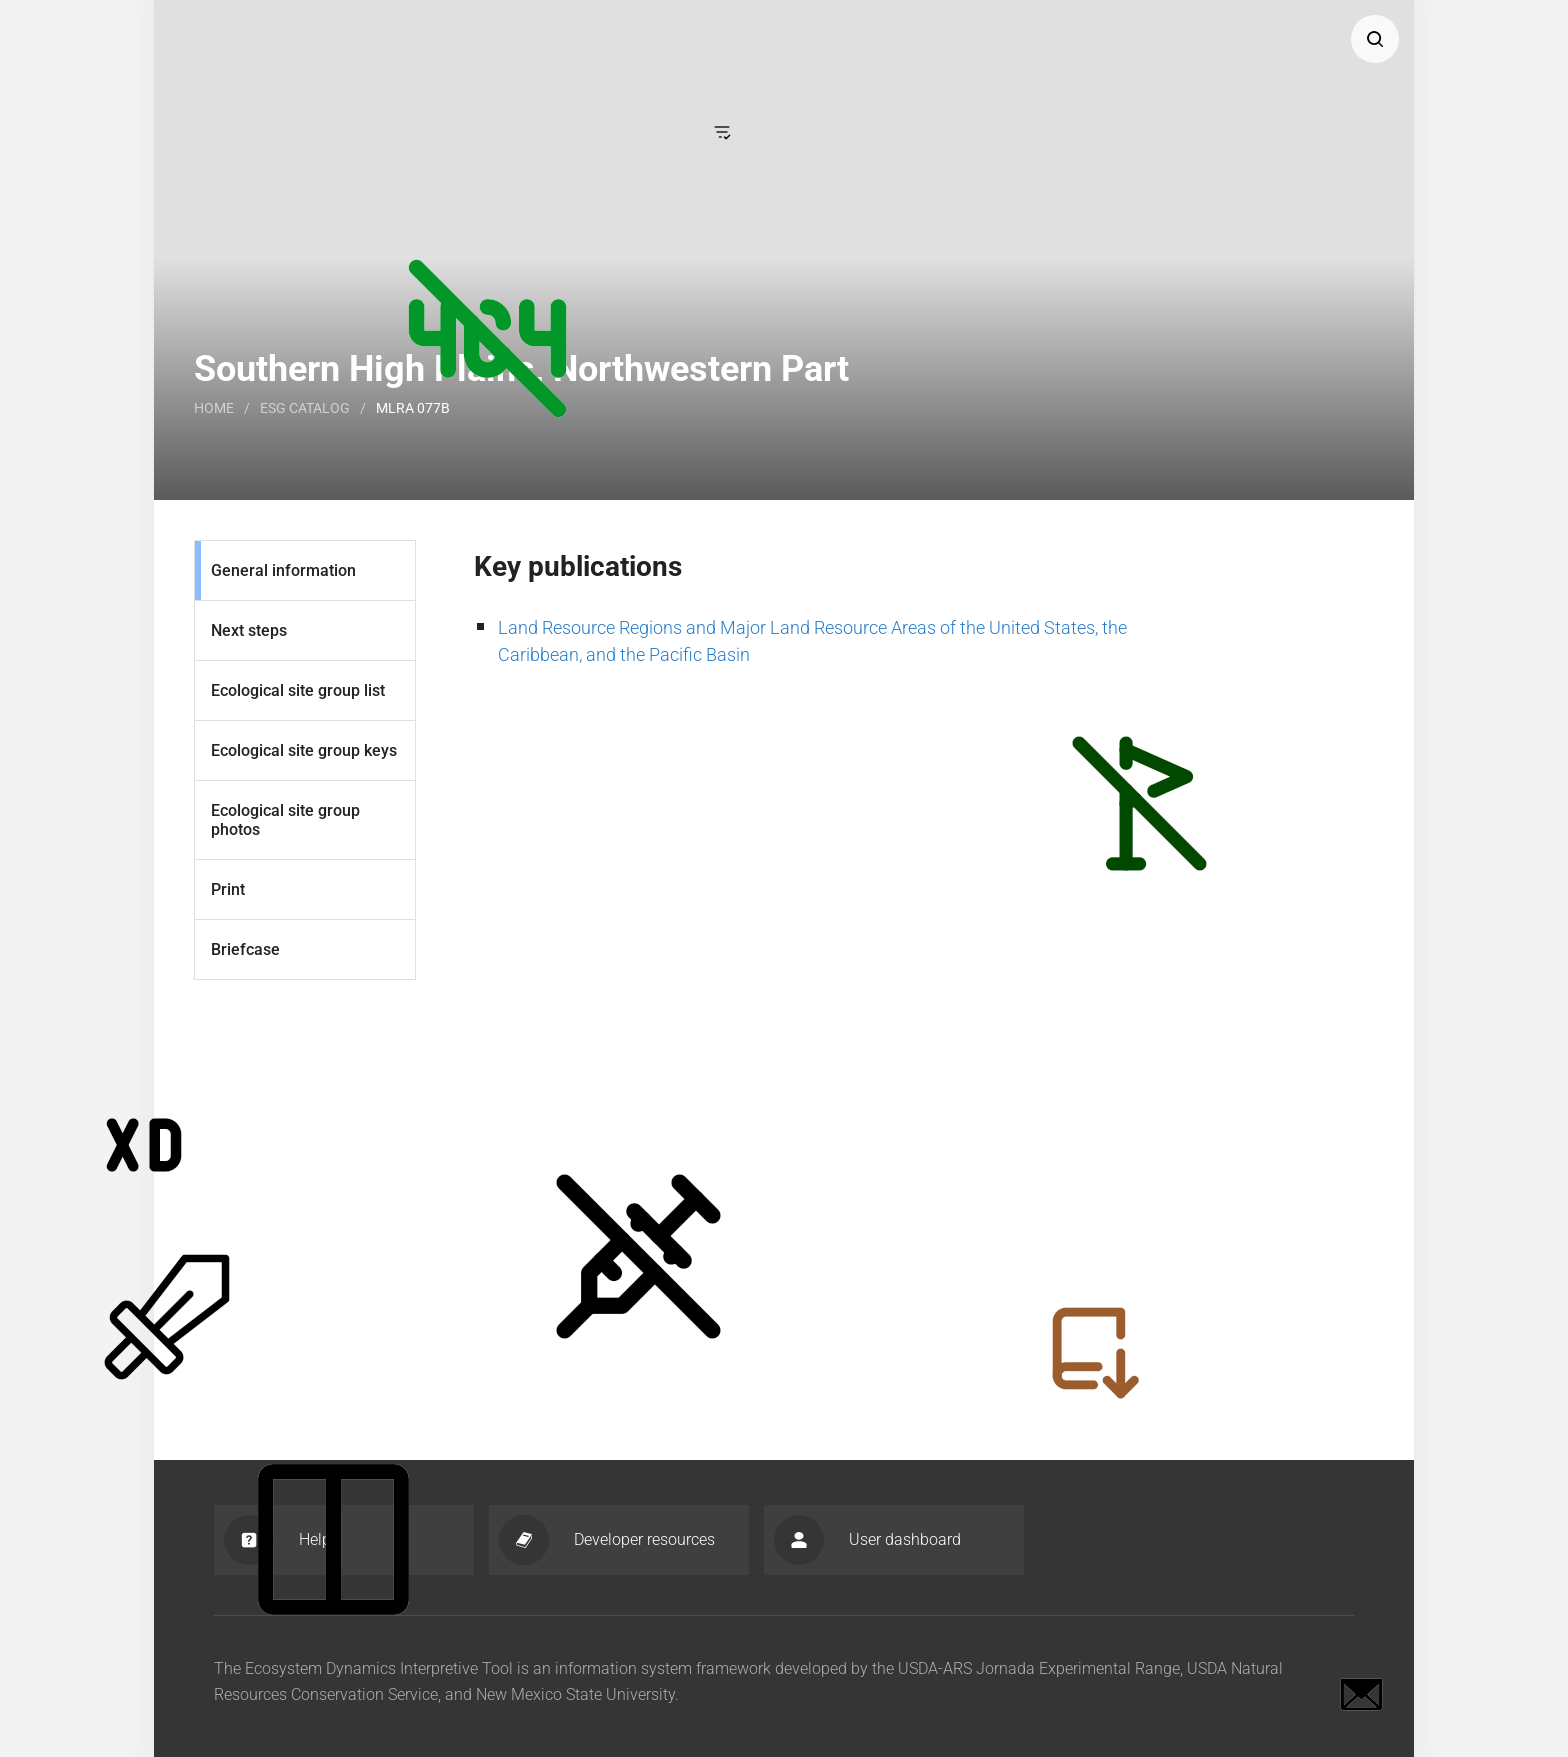 The width and height of the screenshot is (1568, 1757). I want to click on disable or remove a flag marker, so click(1139, 803).